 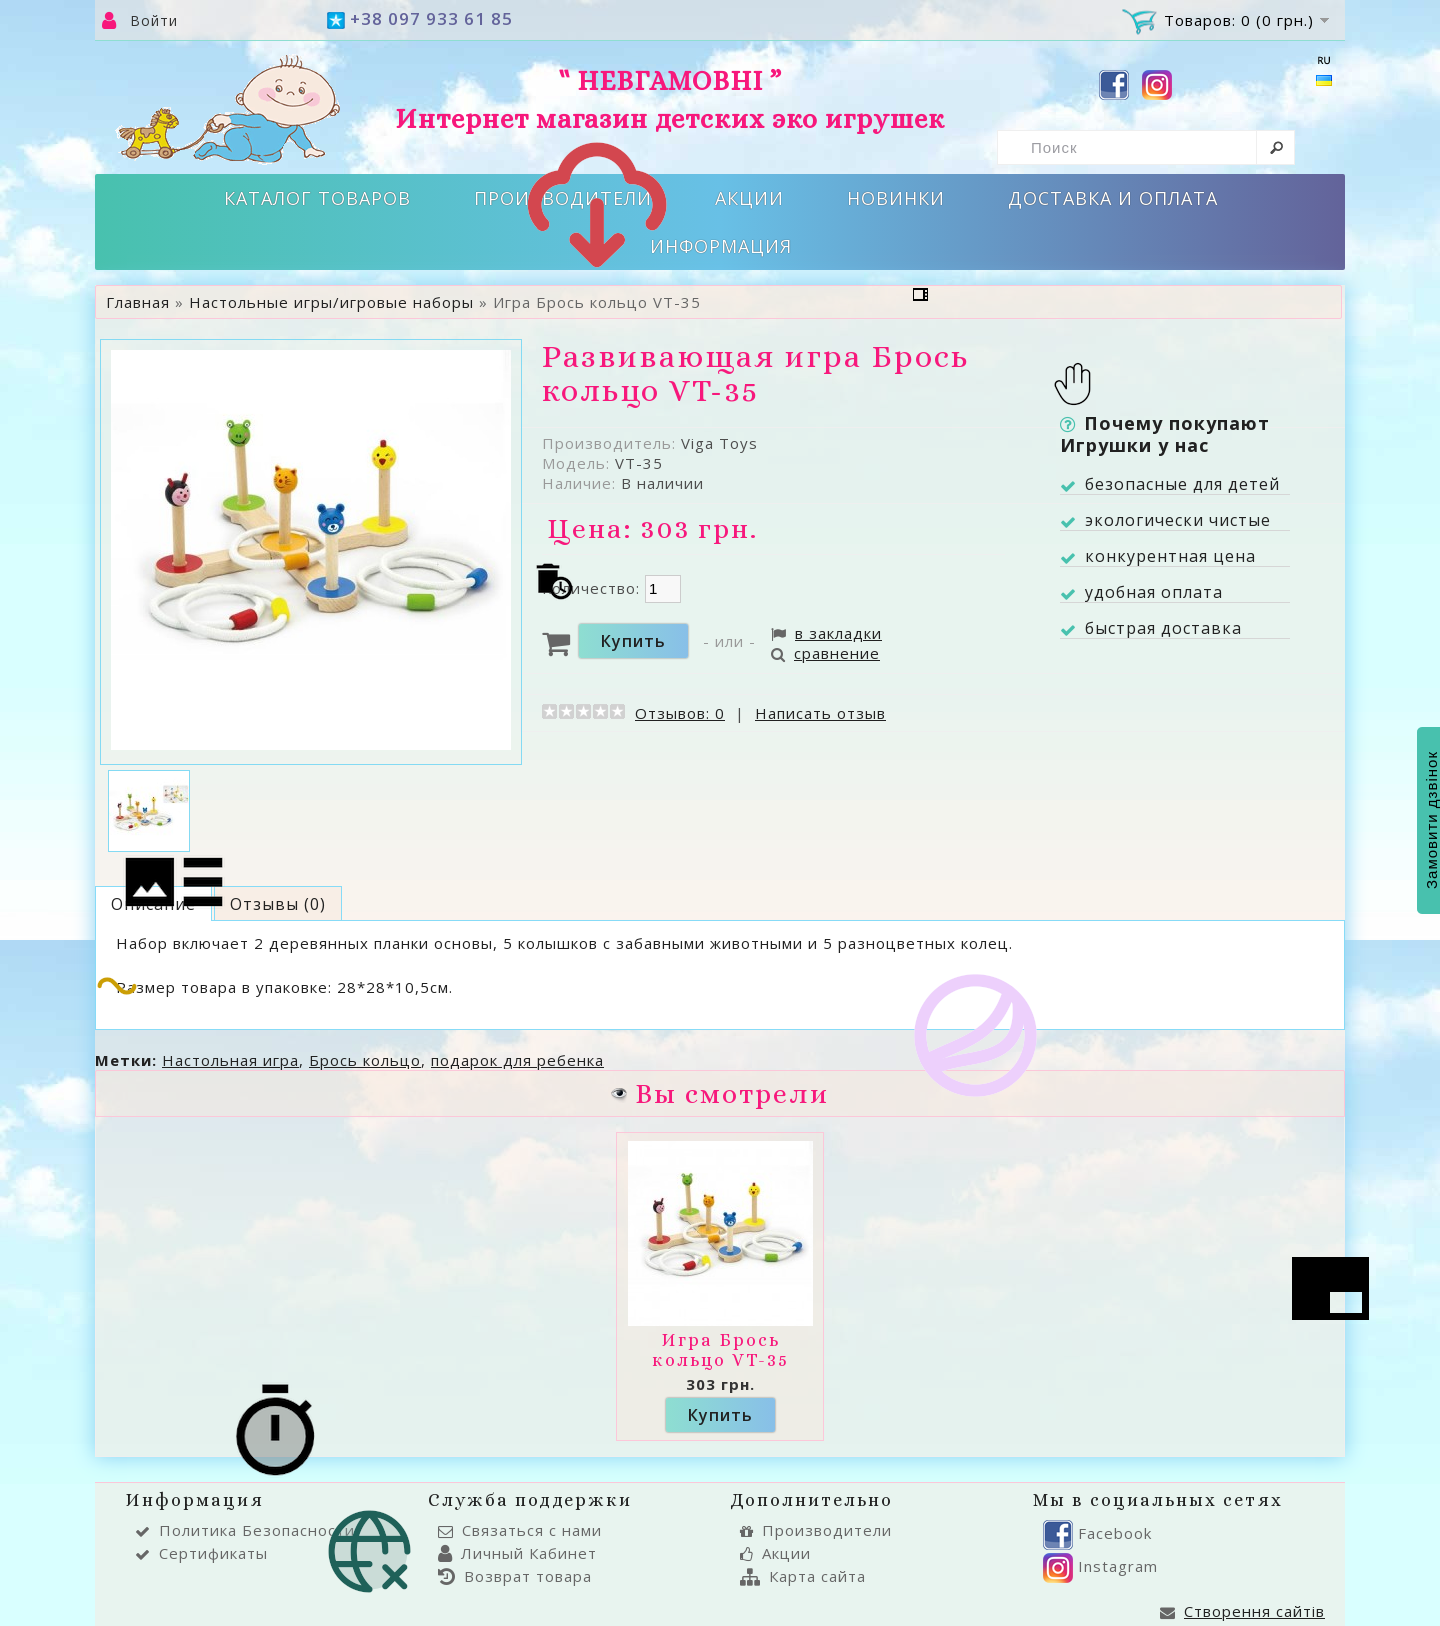 What do you see at coordinates (554, 581) in the screenshot?
I see `set items to automatically delete after a time period` at bounding box center [554, 581].